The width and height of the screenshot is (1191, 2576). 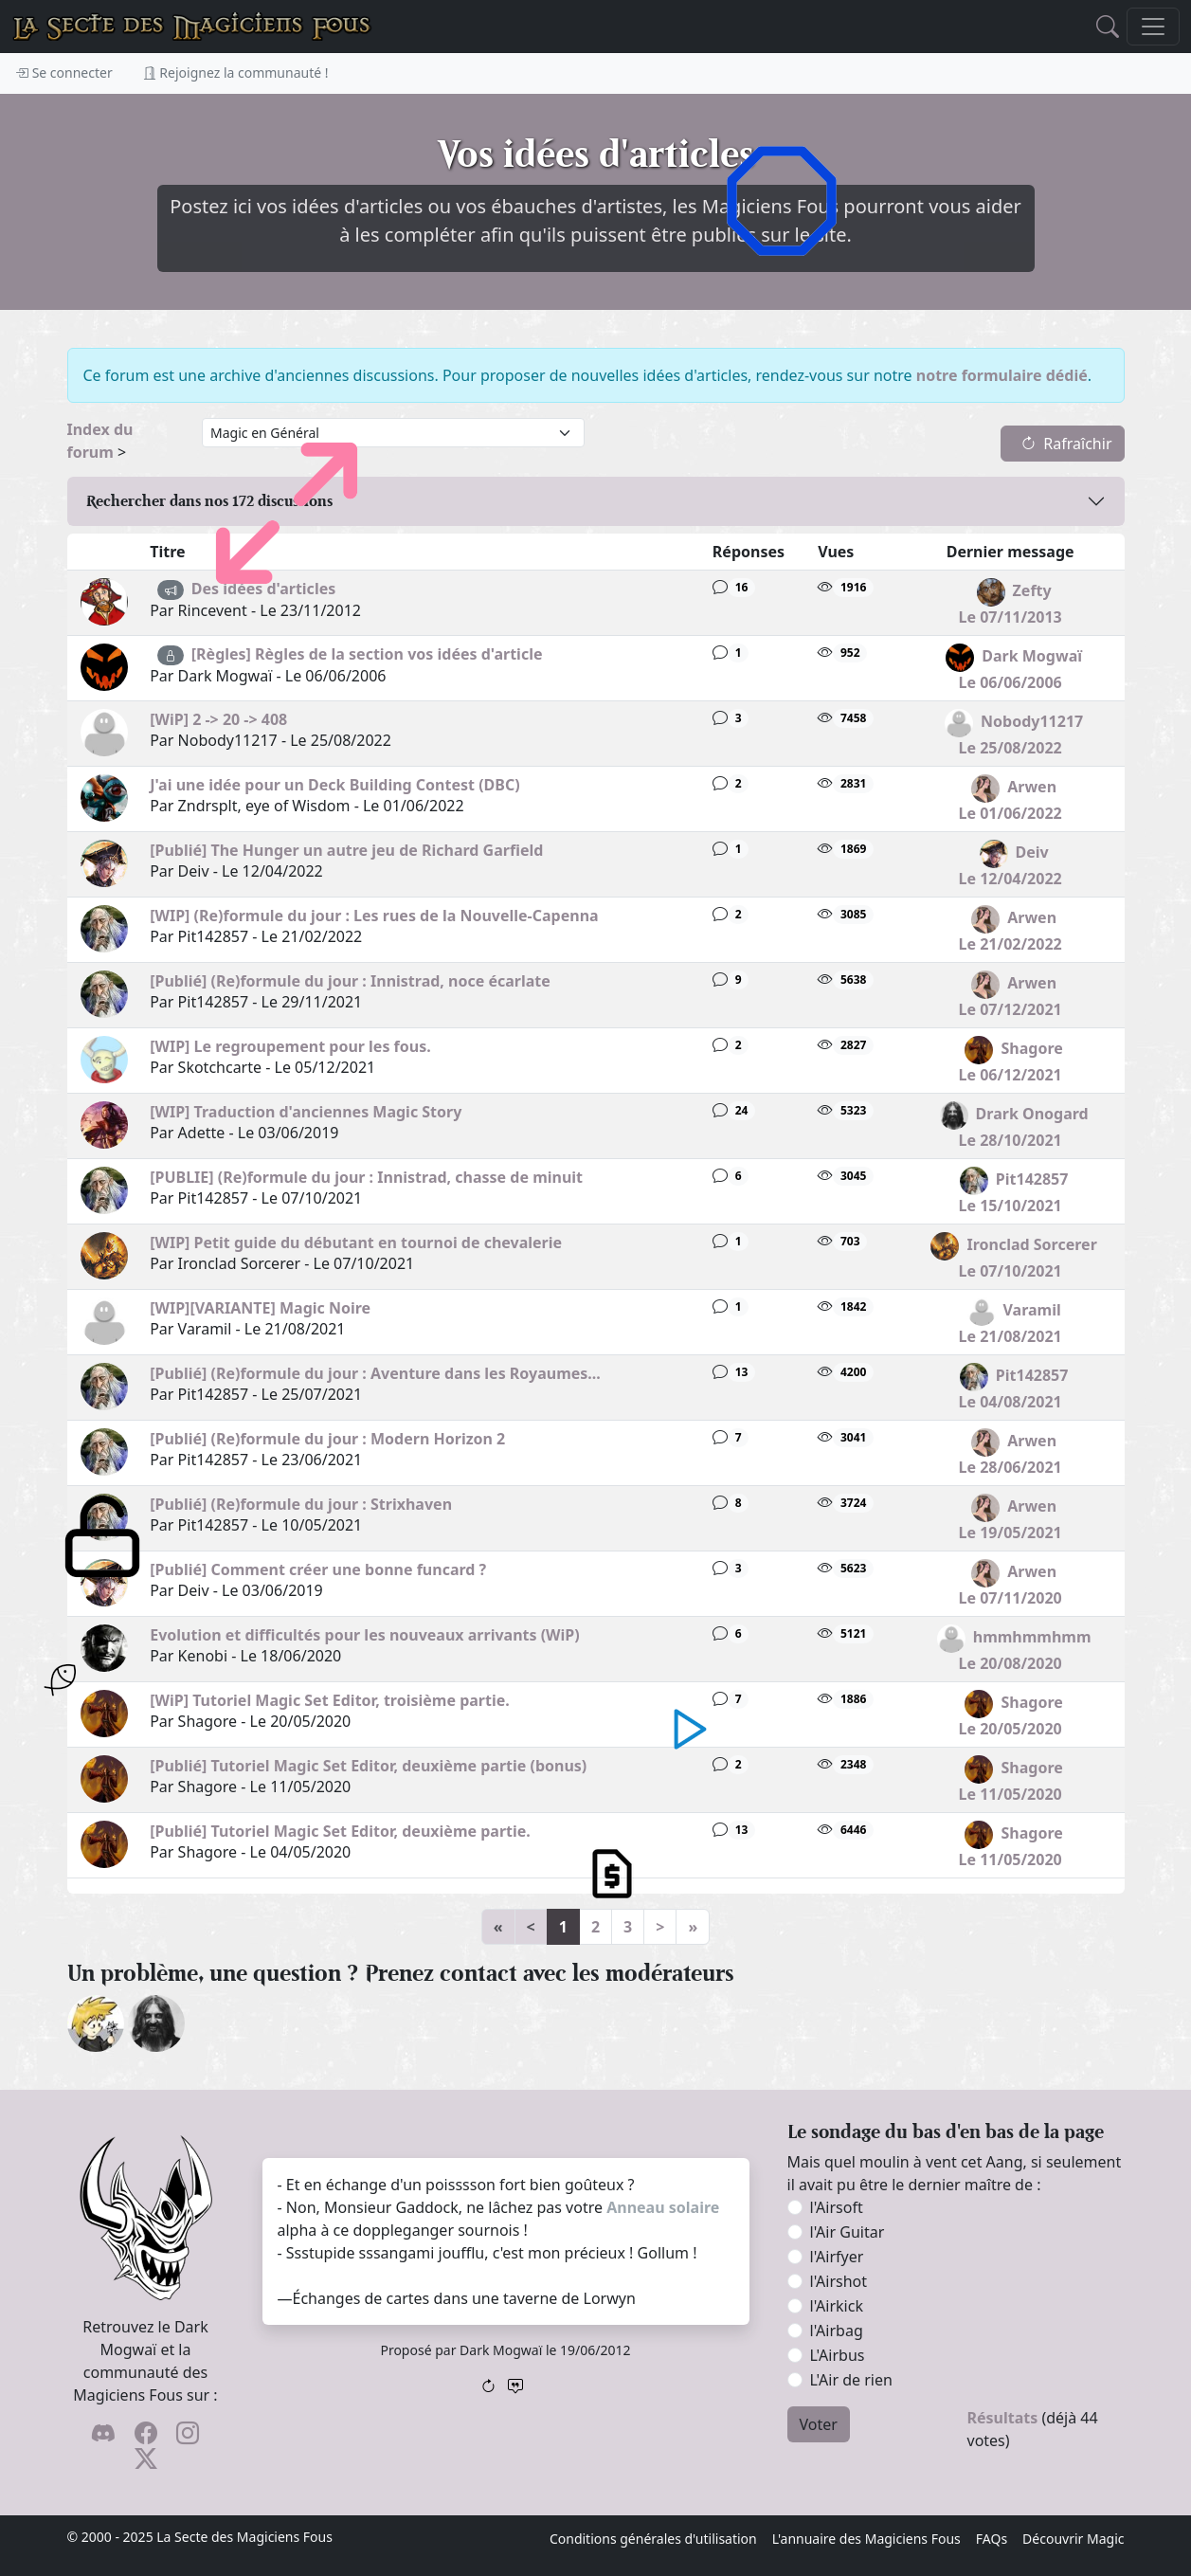 I want to click on view invoice or billing document, so click(x=612, y=1874).